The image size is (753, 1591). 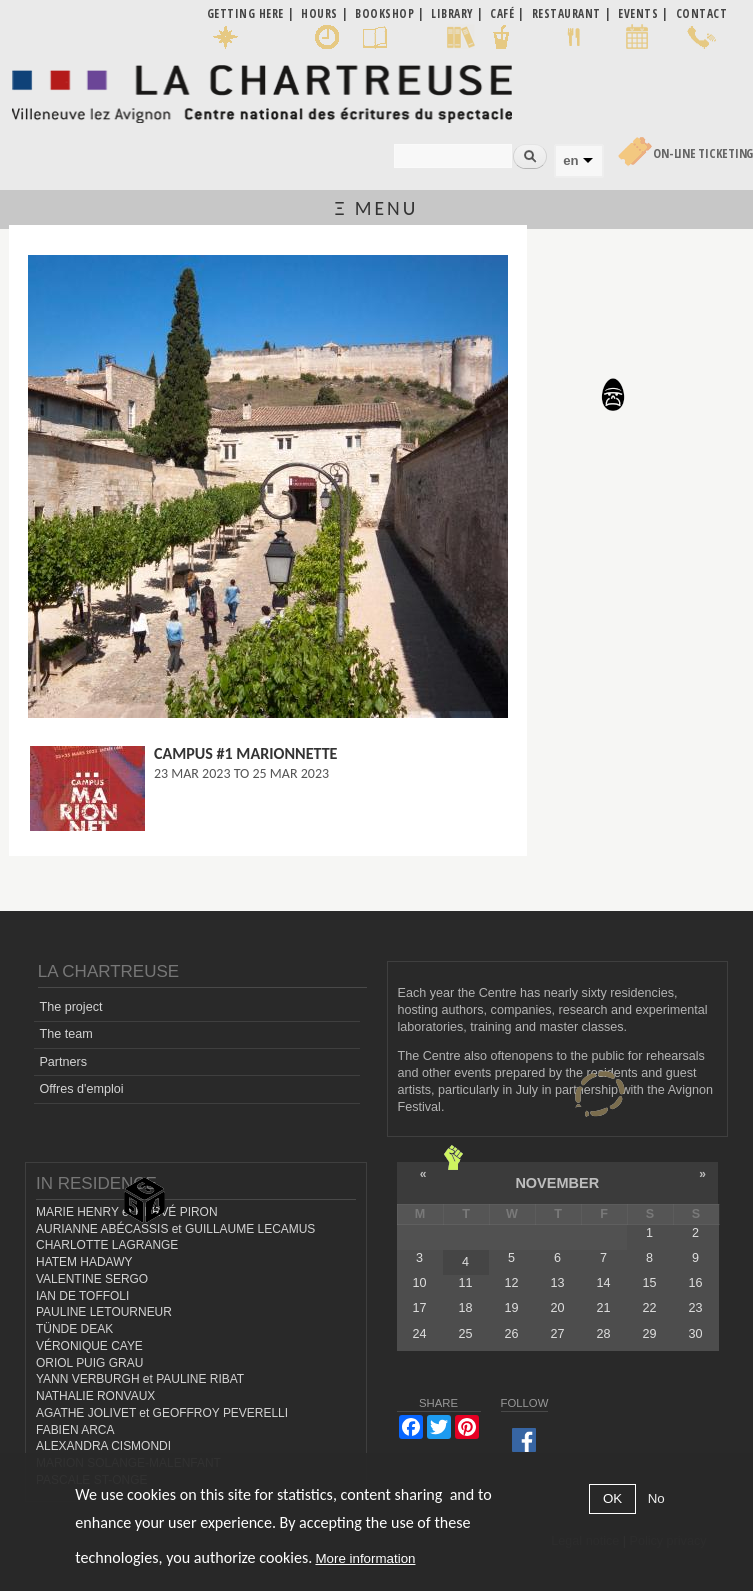 I want to click on indicates strength or power action in a game, so click(x=453, y=1157).